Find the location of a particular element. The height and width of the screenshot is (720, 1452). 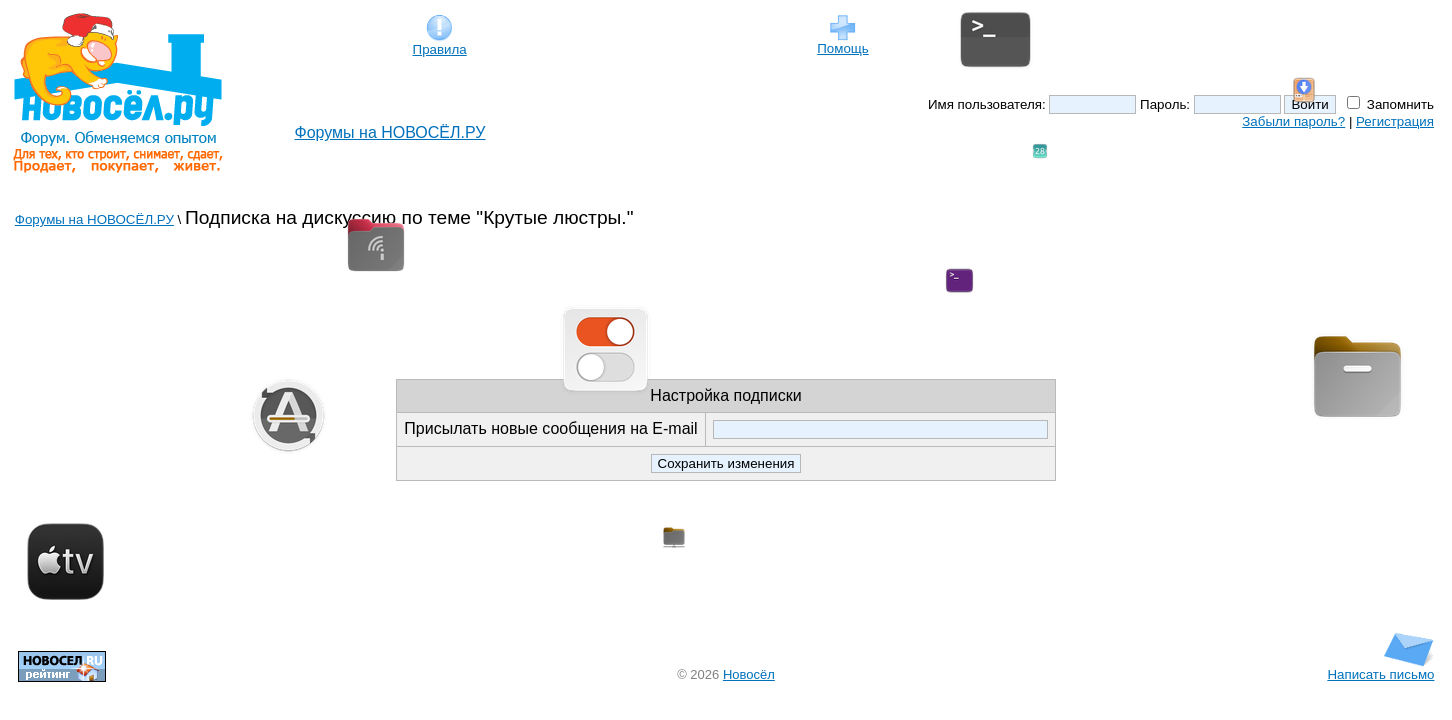

open the file manager application is located at coordinates (1357, 376).